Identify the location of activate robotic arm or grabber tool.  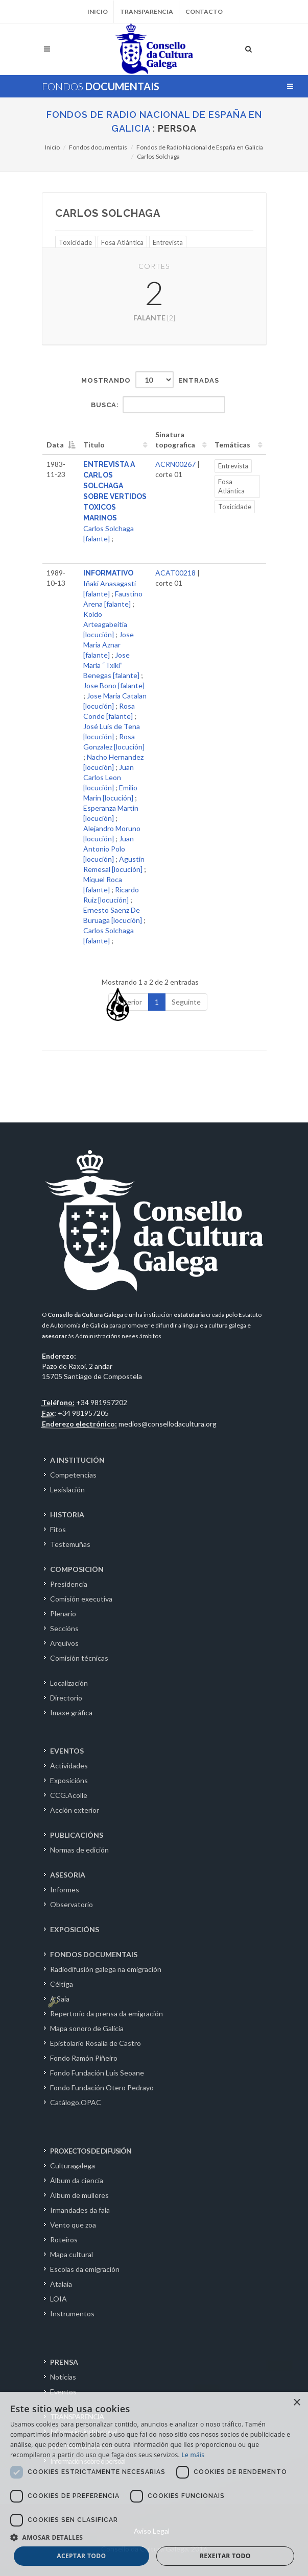
(54, 2002).